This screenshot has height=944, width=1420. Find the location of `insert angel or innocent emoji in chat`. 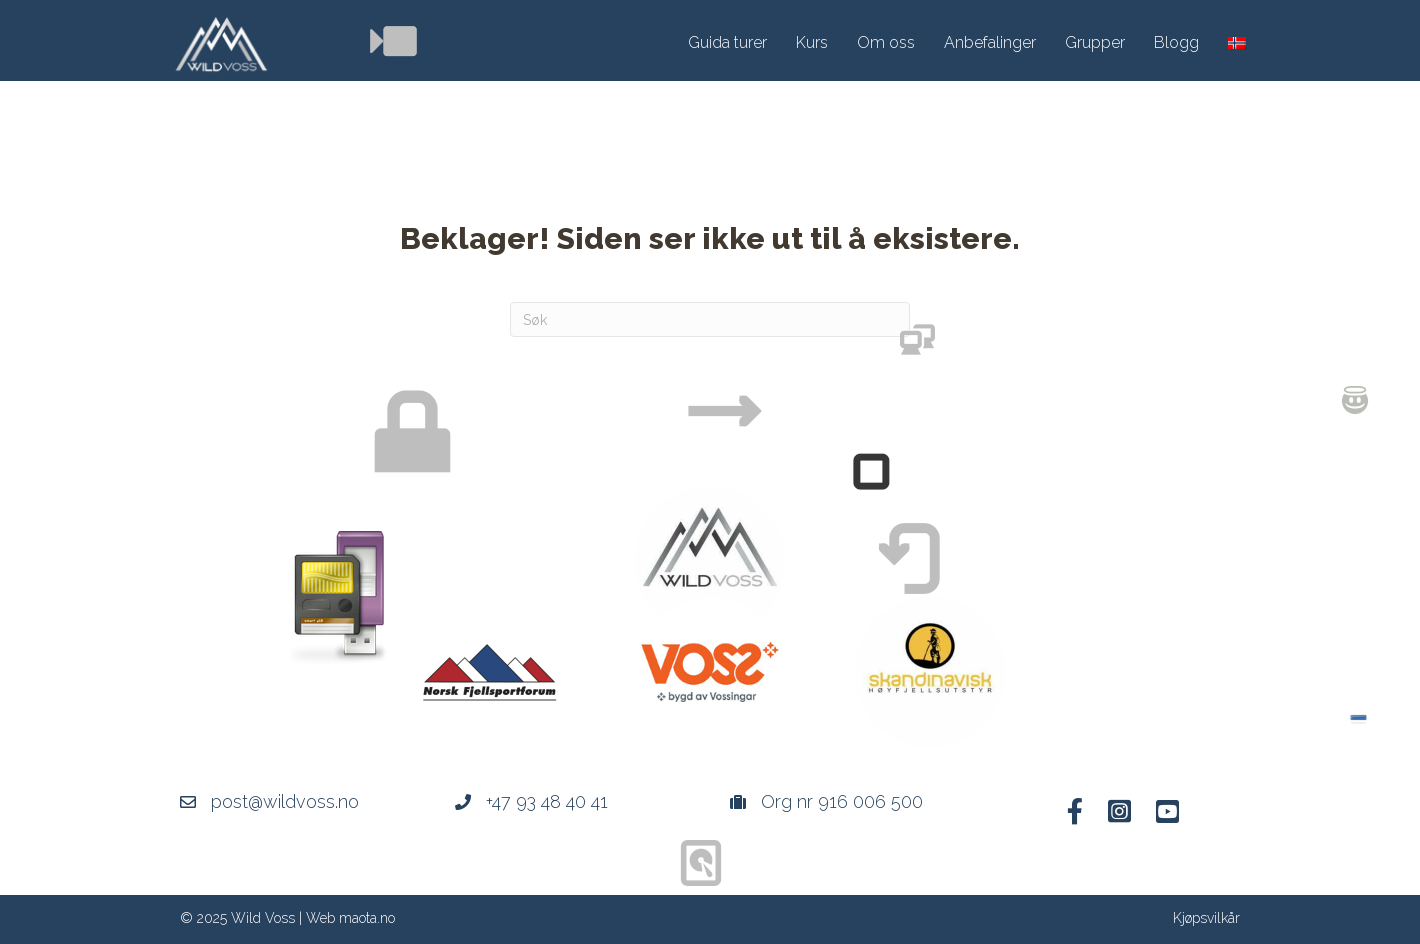

insert angel or innocent emoji in chat is located at coordinates (1355, 401).